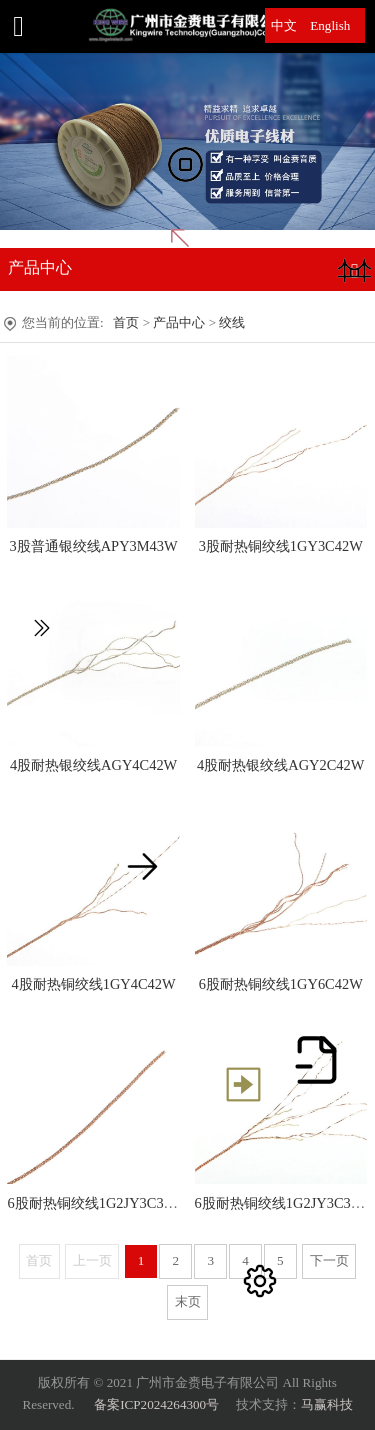  Describe the element at coordinates (180, 238) in the screenshot. I see `navigate back to previous screen` at that location.